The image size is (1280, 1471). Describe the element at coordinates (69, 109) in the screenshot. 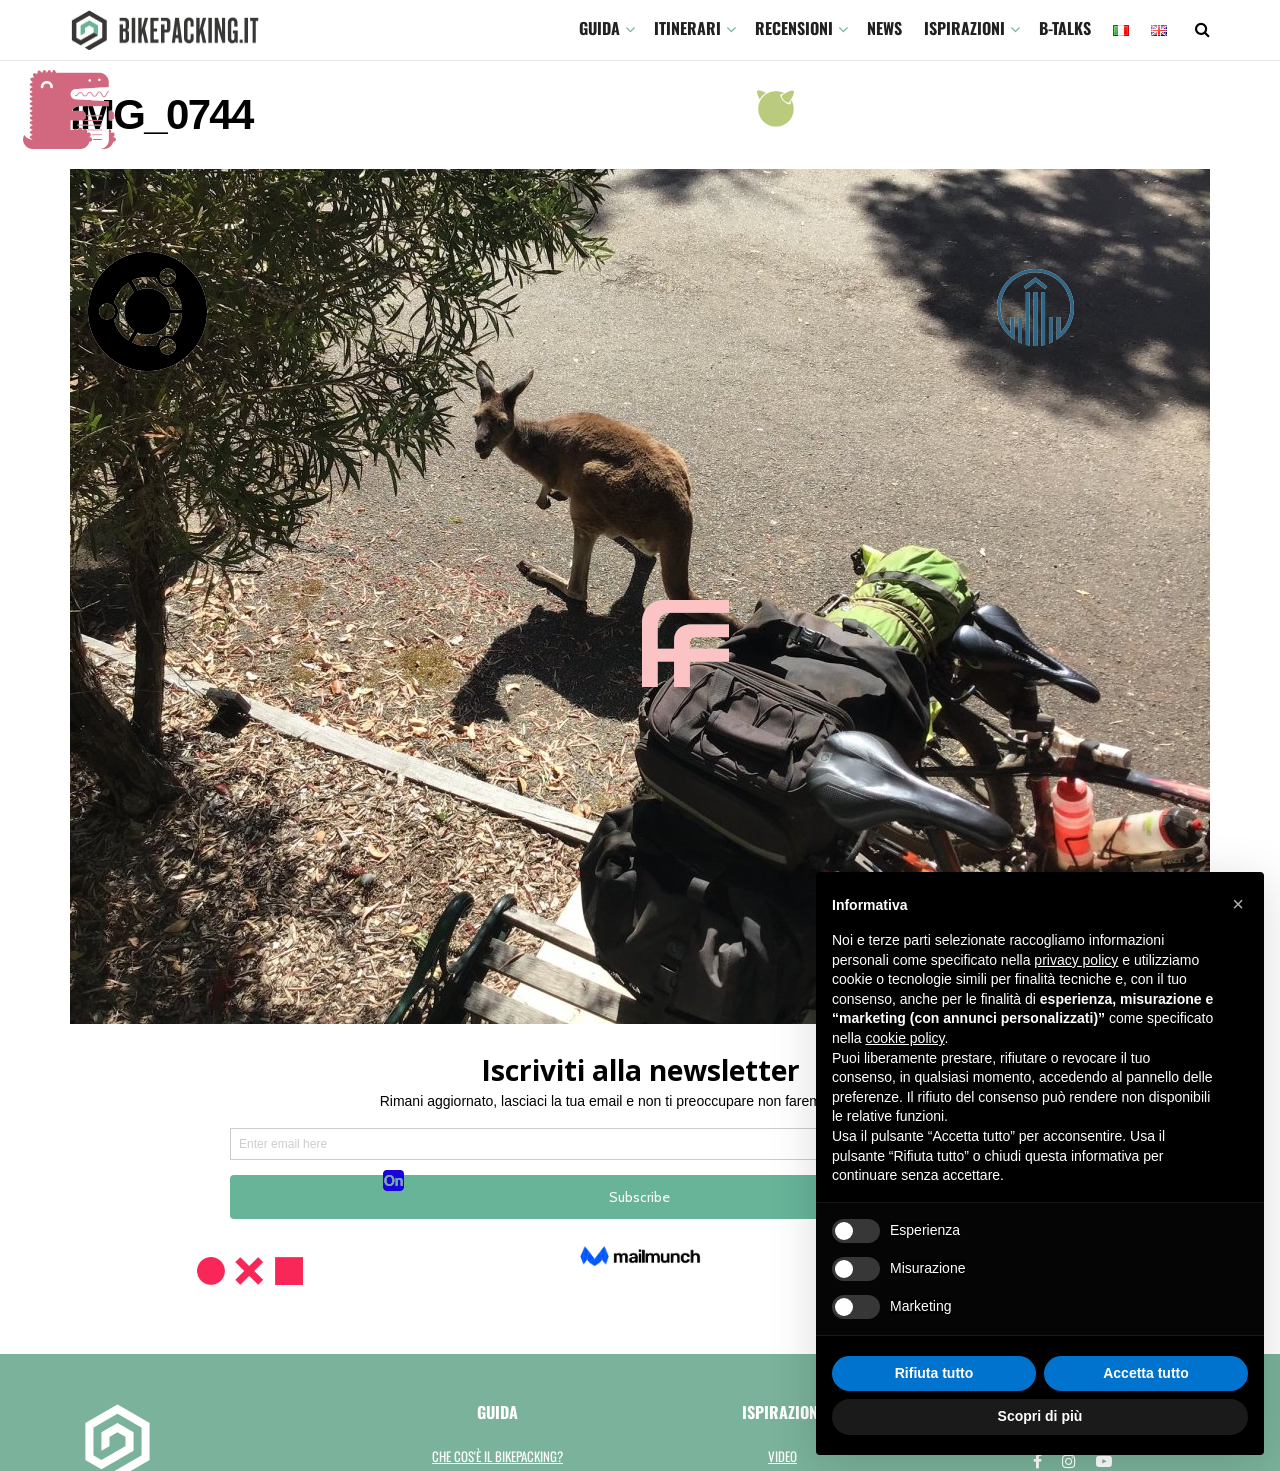

I see `visit docusaurus documentation site` at that location.